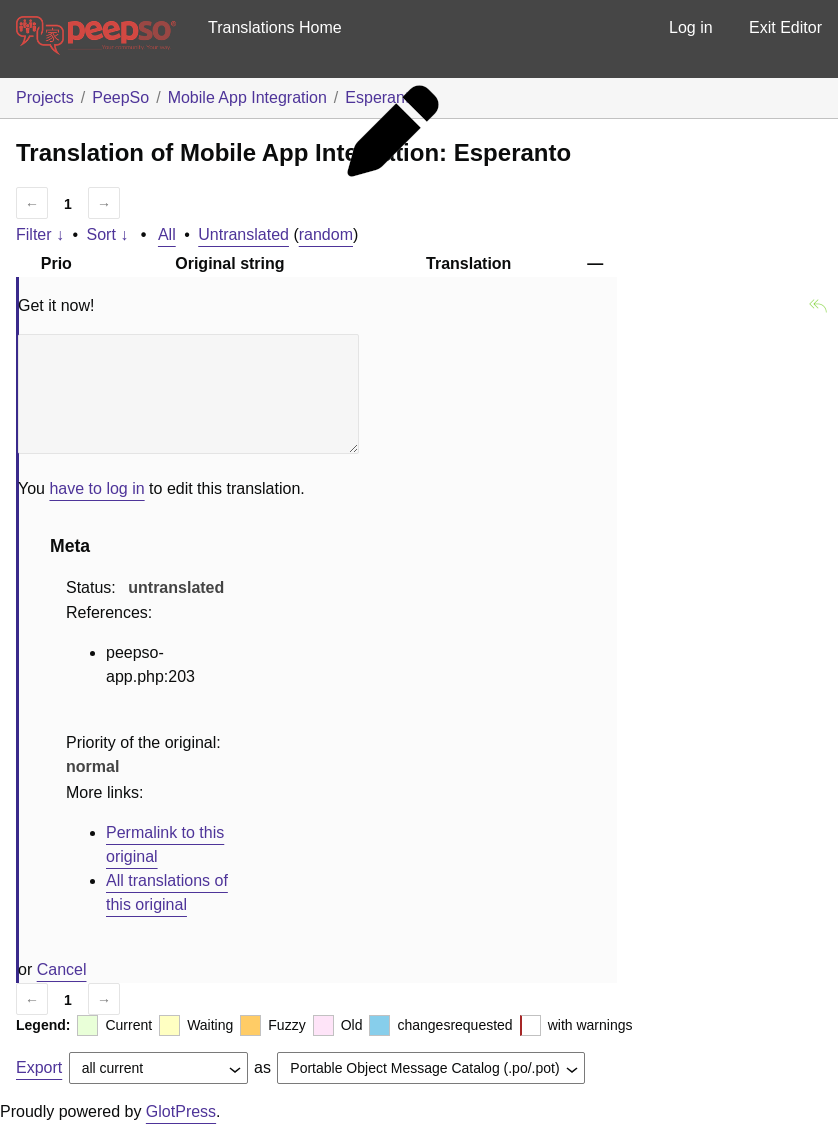 The height and width of the screenshot is (1140, 838). What do you see at coordinates (818, 306) in the screenshot?
I see `reply all to a message or email` at bounding box center [818, 306].